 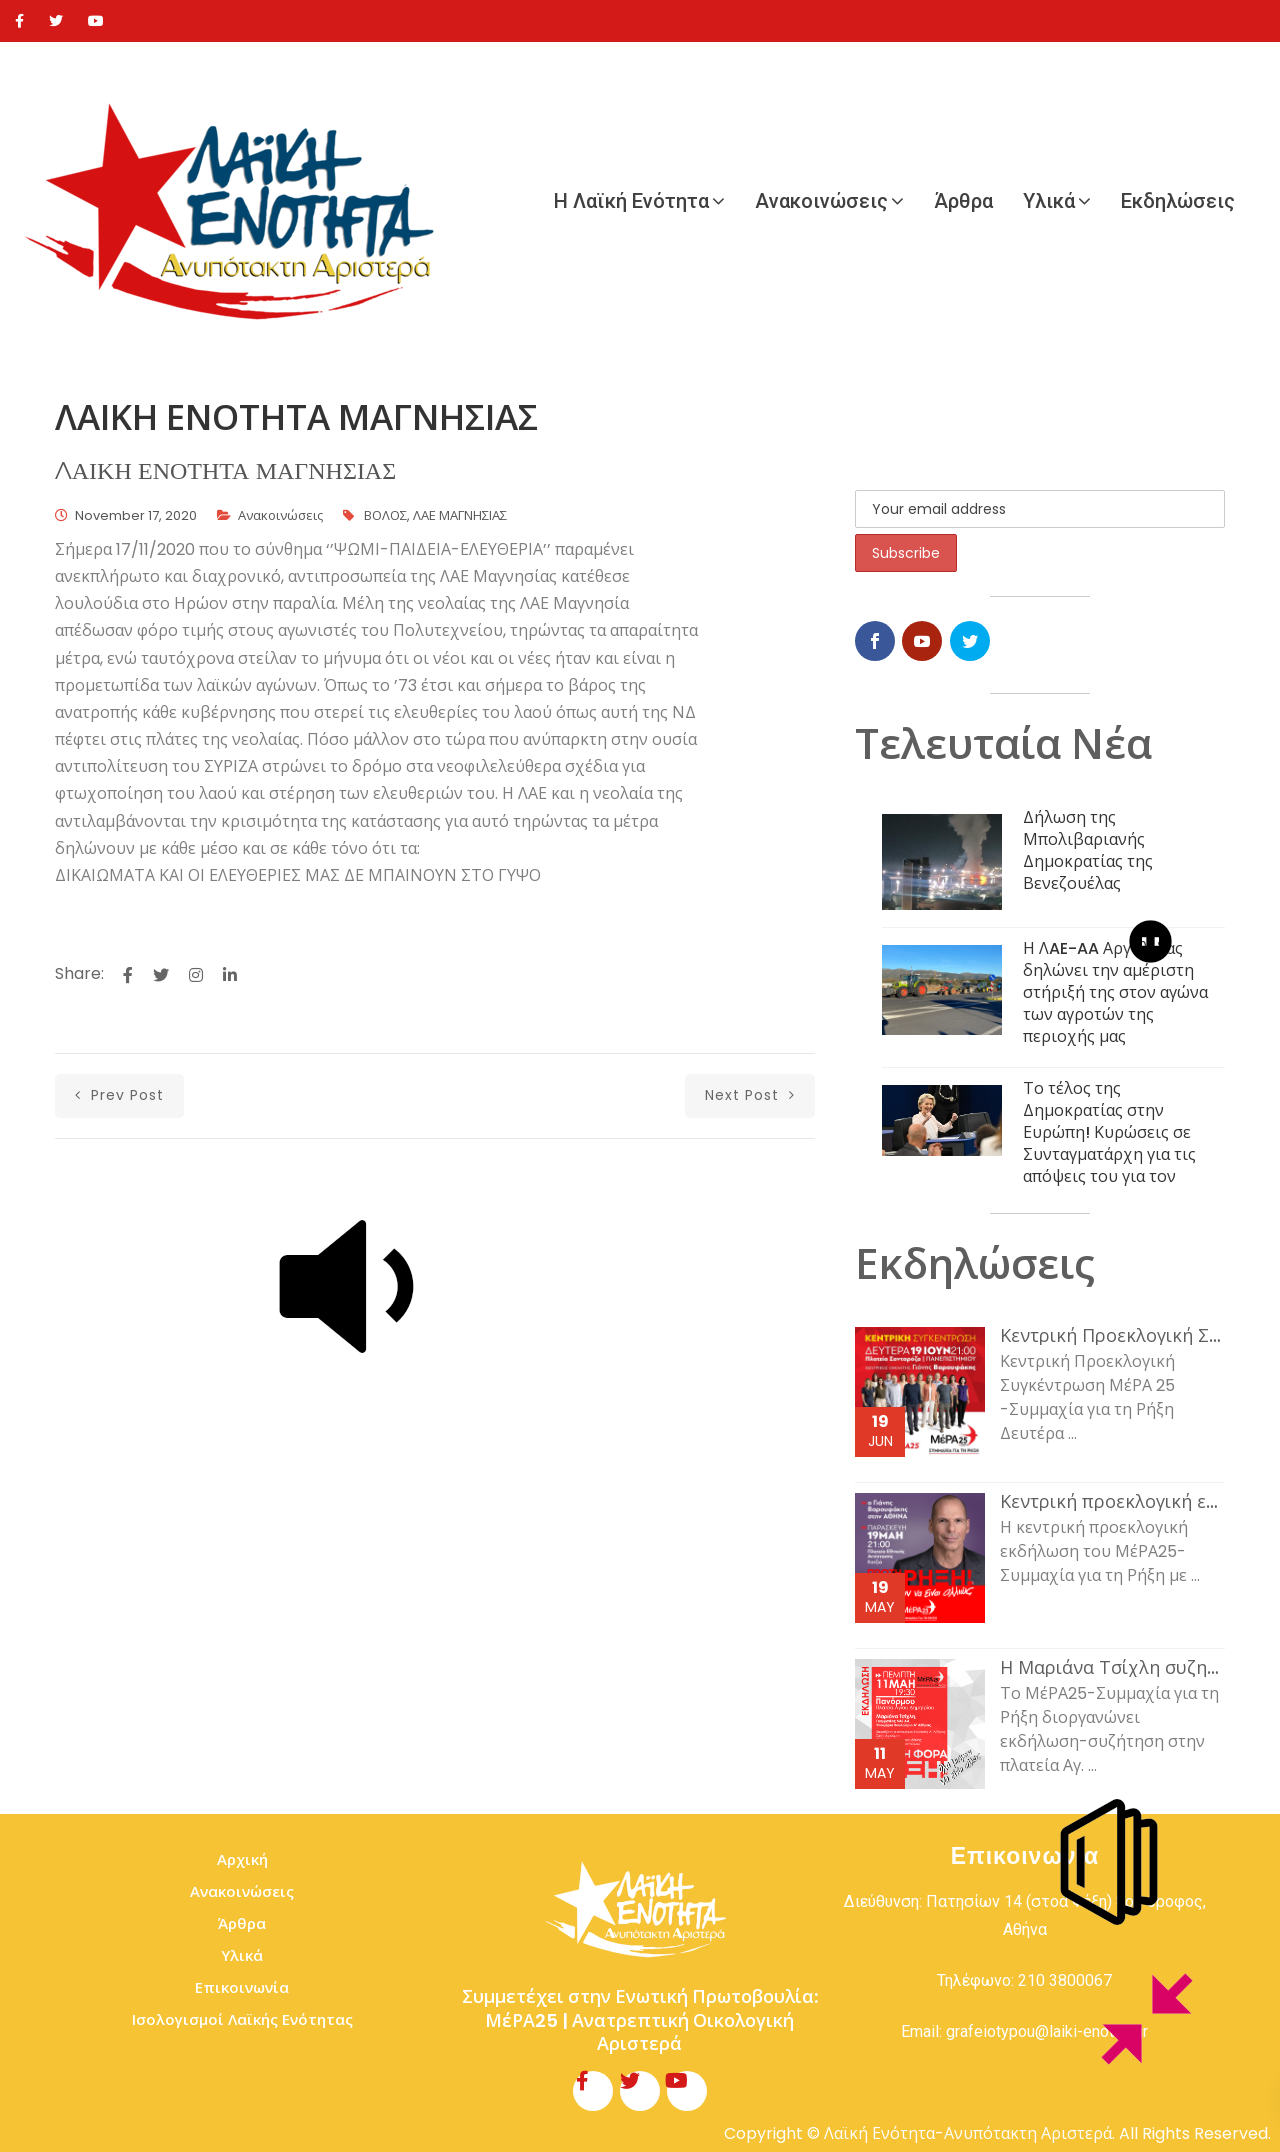 I want to click on decrease audio volume, so click(x=342, y=1286).